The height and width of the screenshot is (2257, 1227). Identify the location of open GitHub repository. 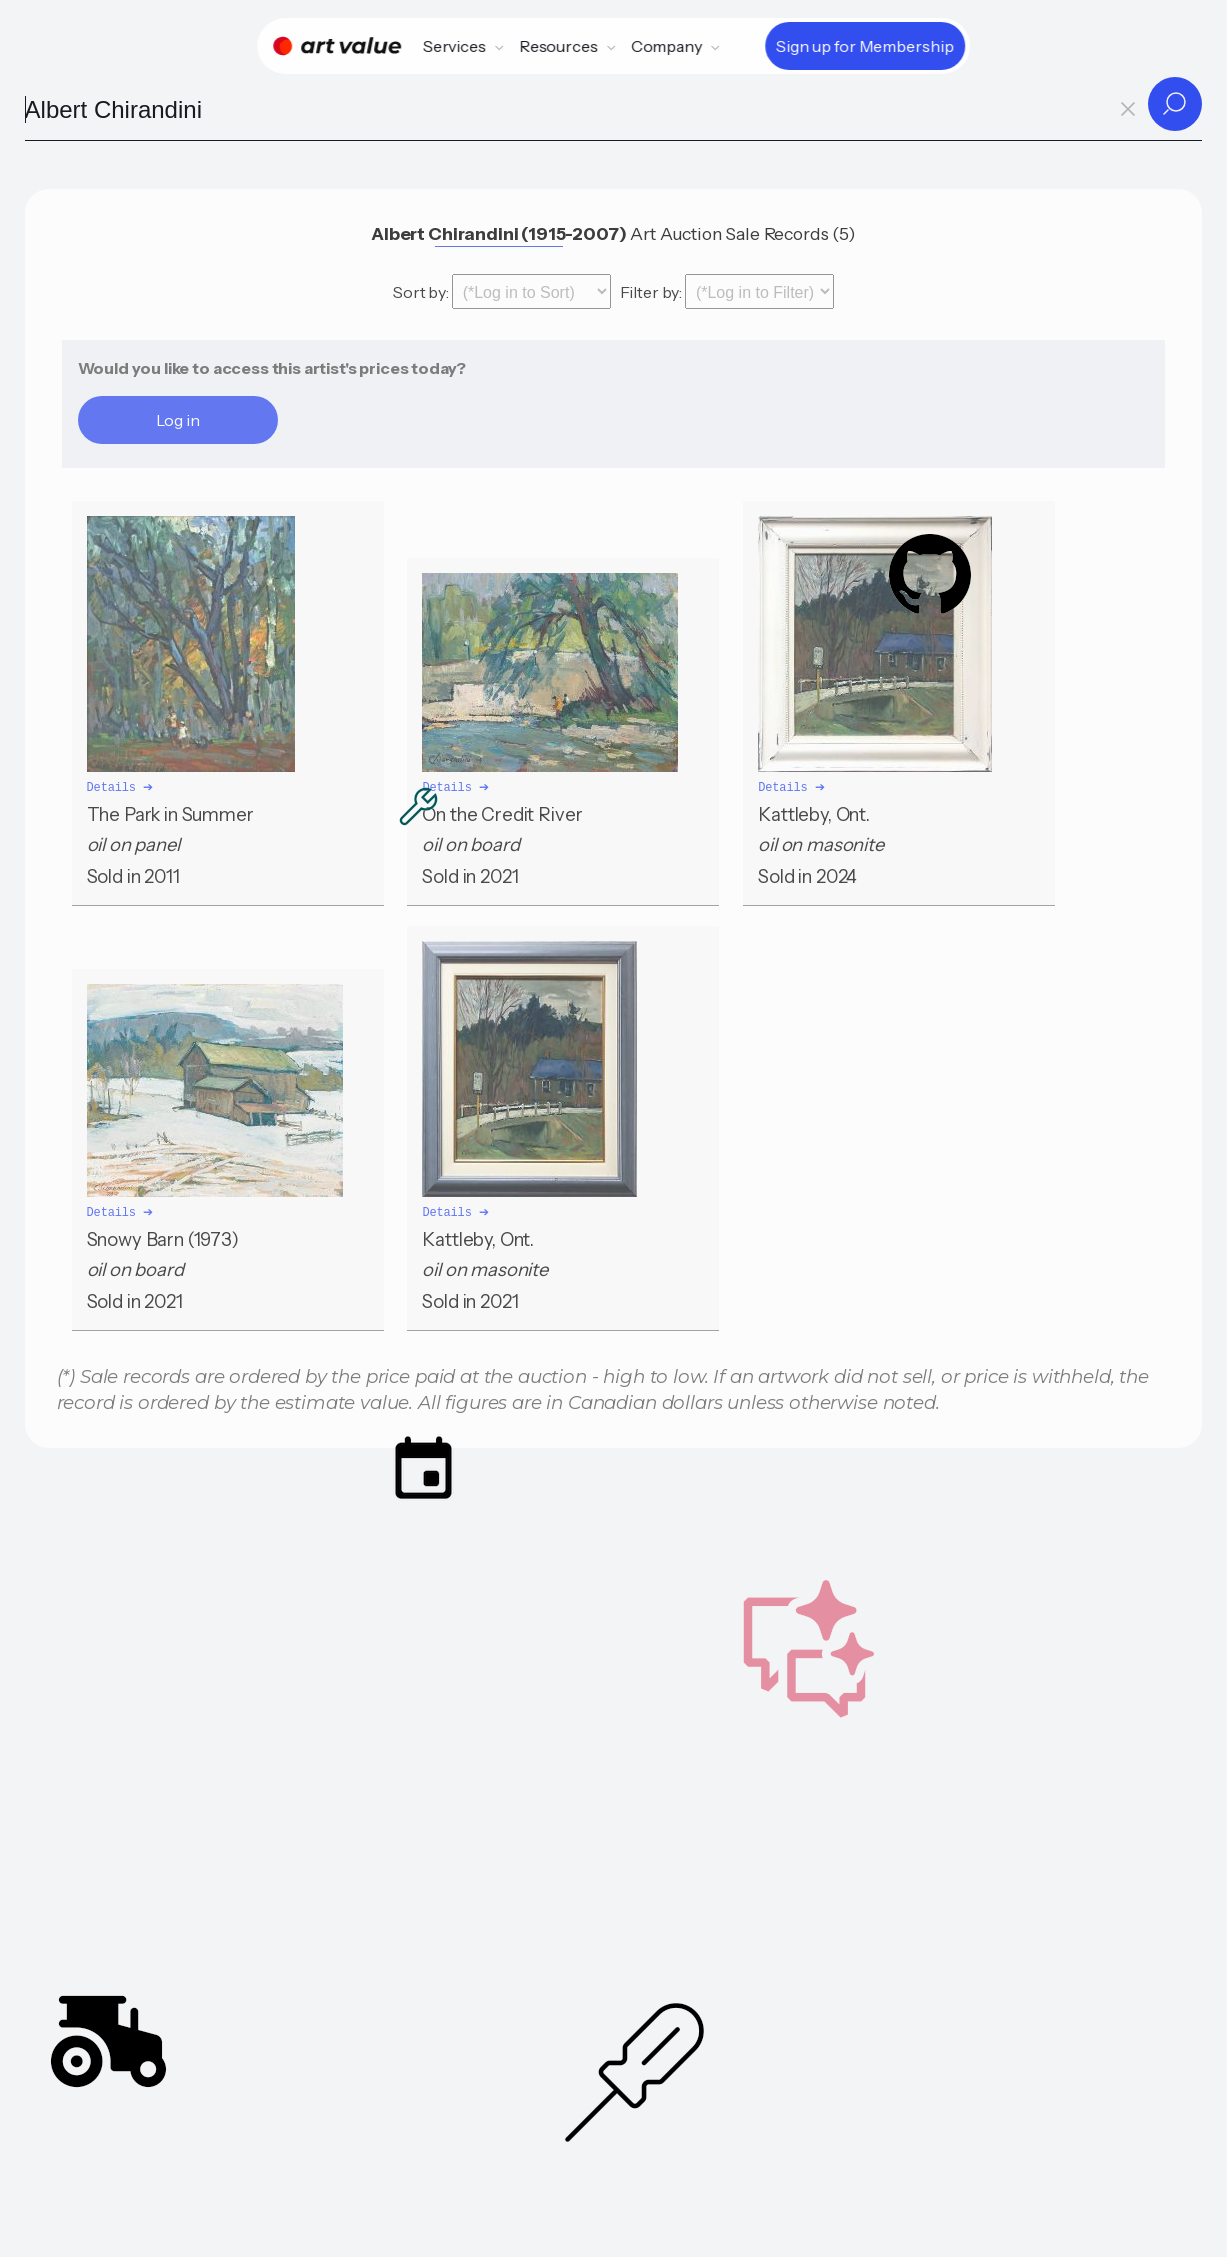
(930, 575).